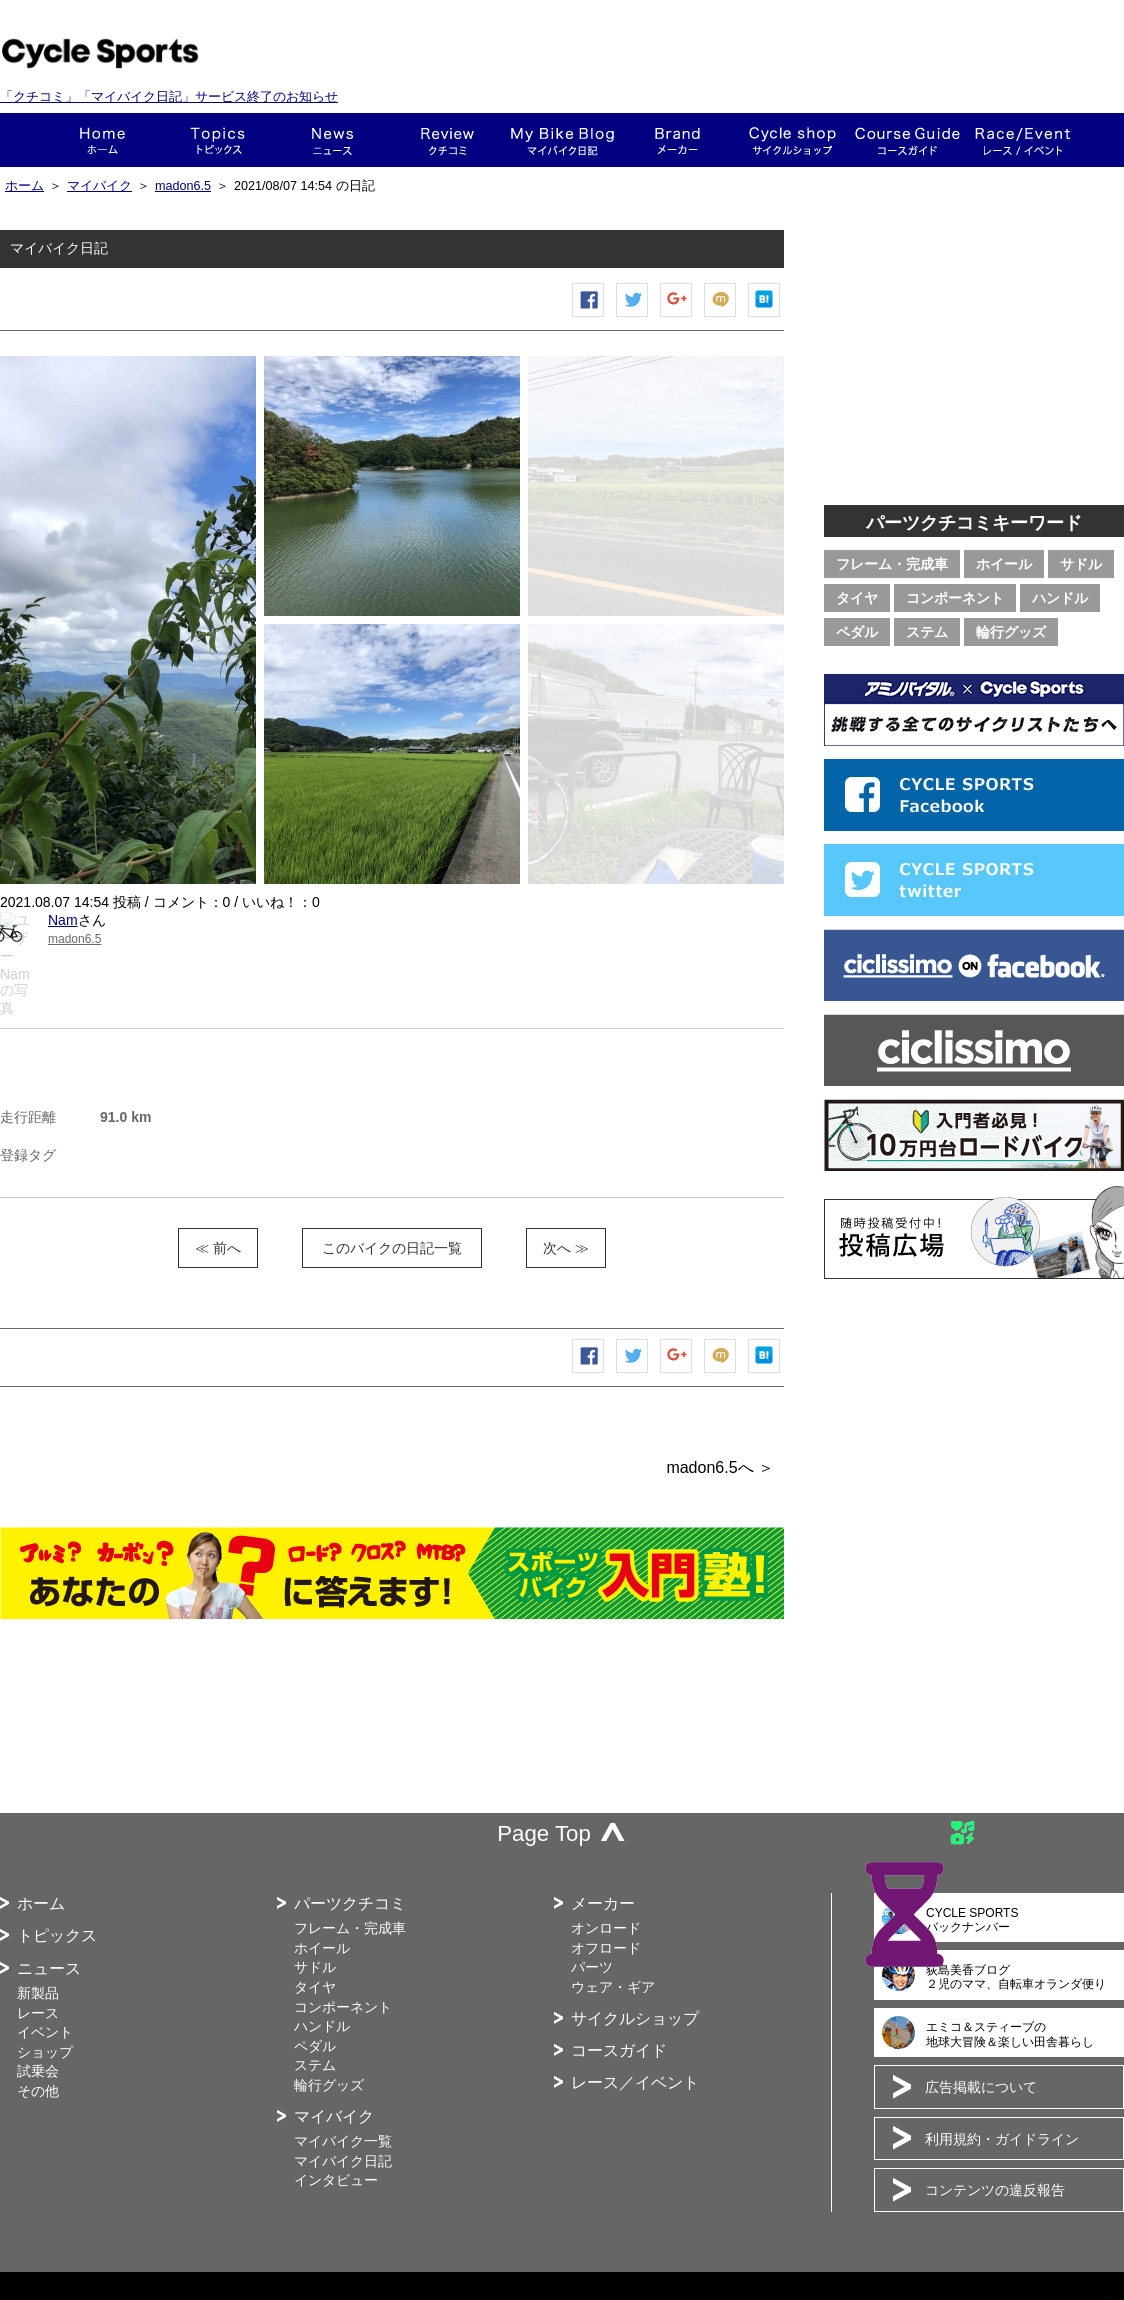 This screenshot has height=2300, width=1124. Describe the element at coordinates (962, 1832) in the screenshot. I see `access media and creative tools` at that location.